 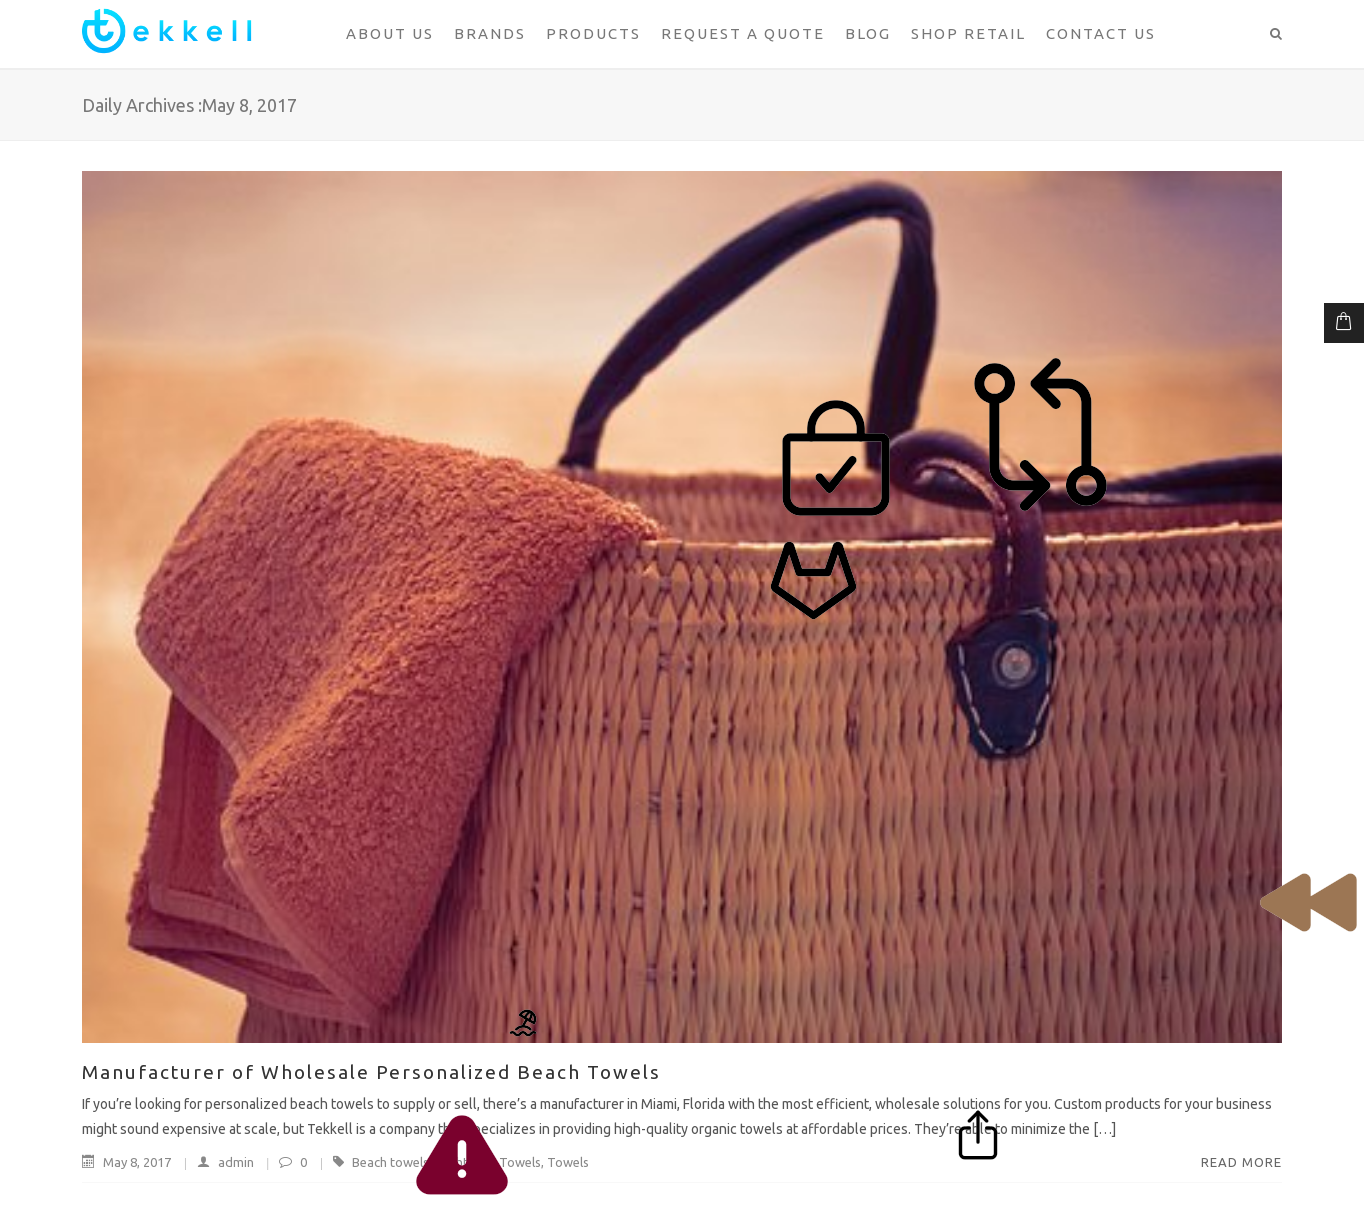 What do you see at coordinates (1308, 902) in the screenshot?
I see `skip to previous track` at bounding box center [1308, 902].